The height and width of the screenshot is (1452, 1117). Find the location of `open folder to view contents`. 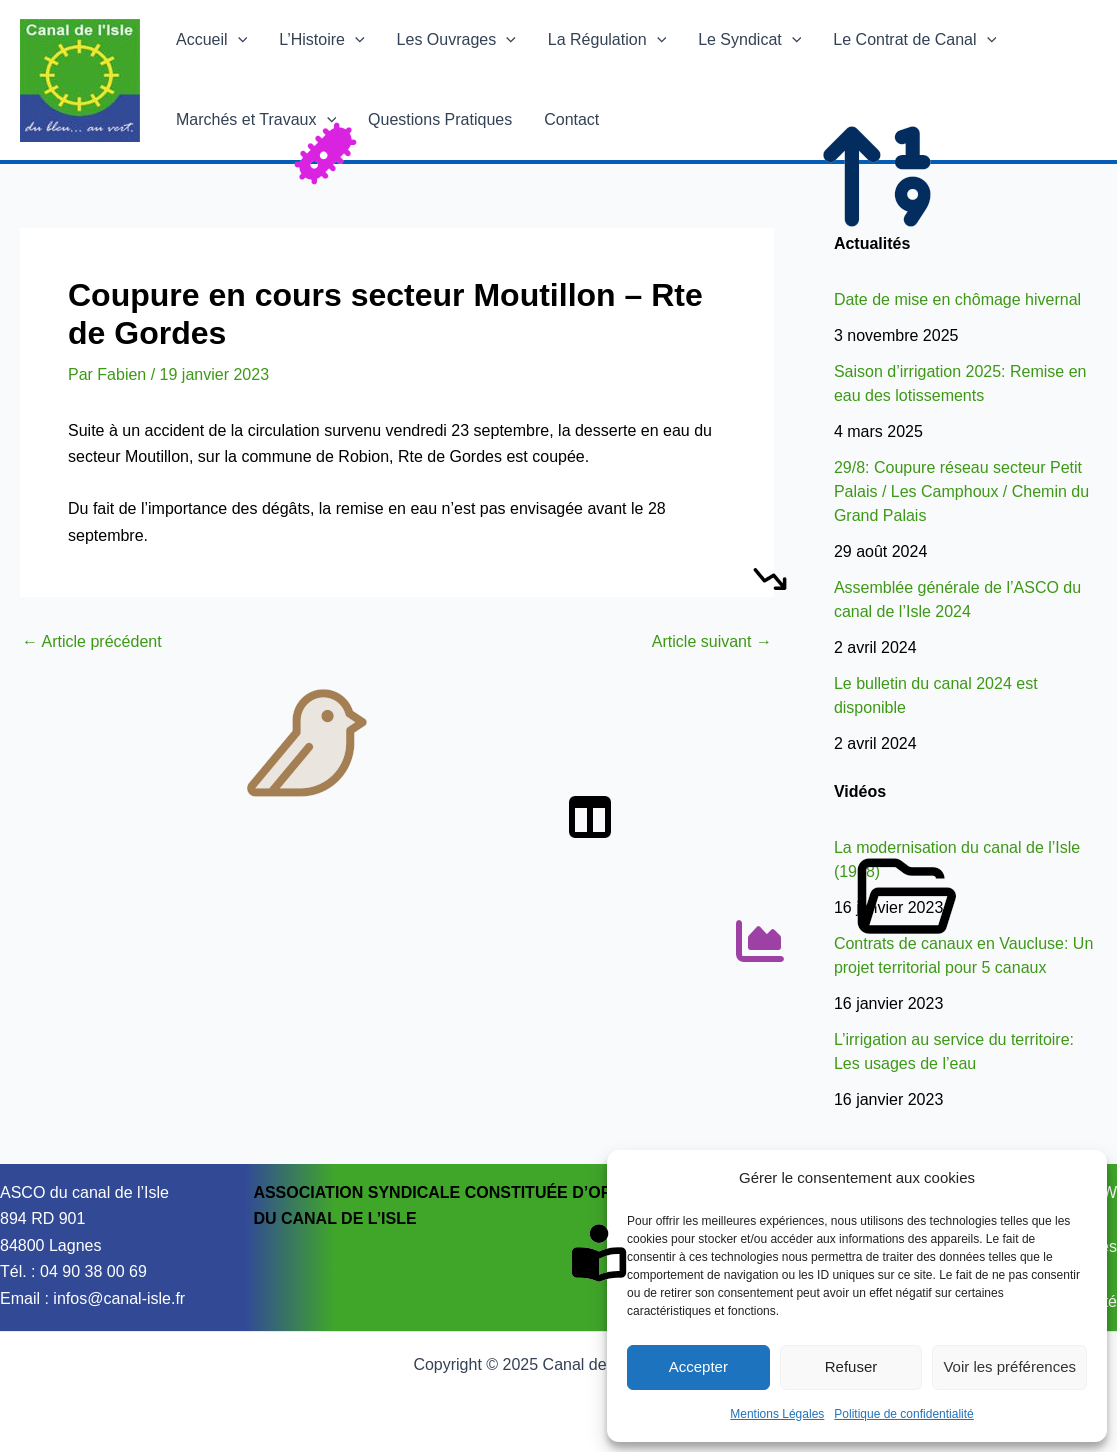

open folder to view contents is located at coordinates (904, 899).